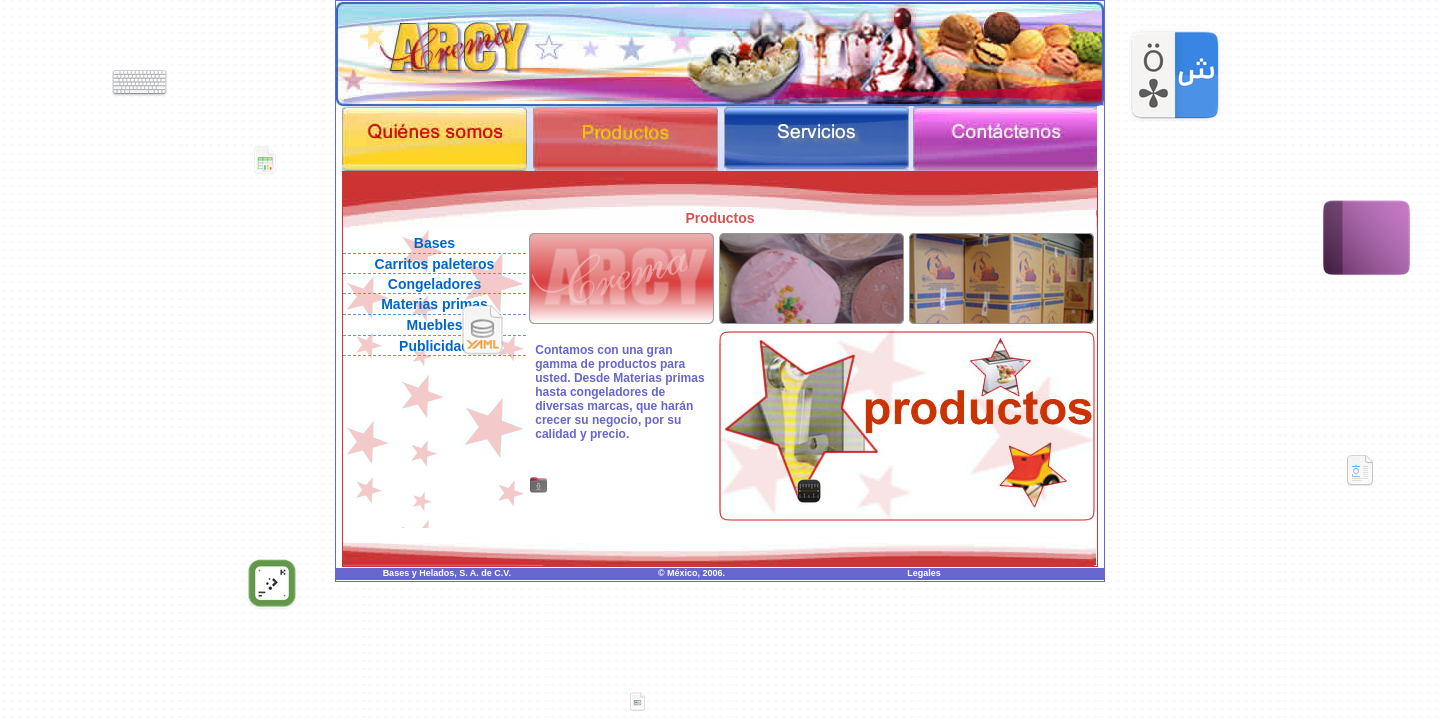 This screenshot has width=1440, height=720. What do you see at coordinates (1366, 234) in the screenshot?
I see `access the desktop folder` at bounding box center [1366, 234].